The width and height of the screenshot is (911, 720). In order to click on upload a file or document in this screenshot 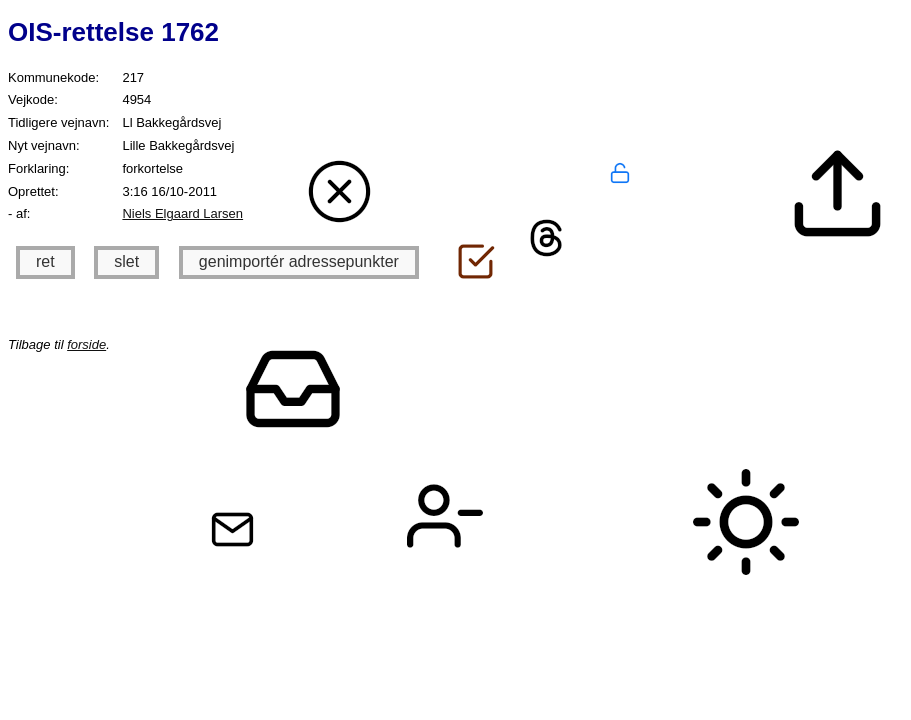, I will do `click(837, 193)`.